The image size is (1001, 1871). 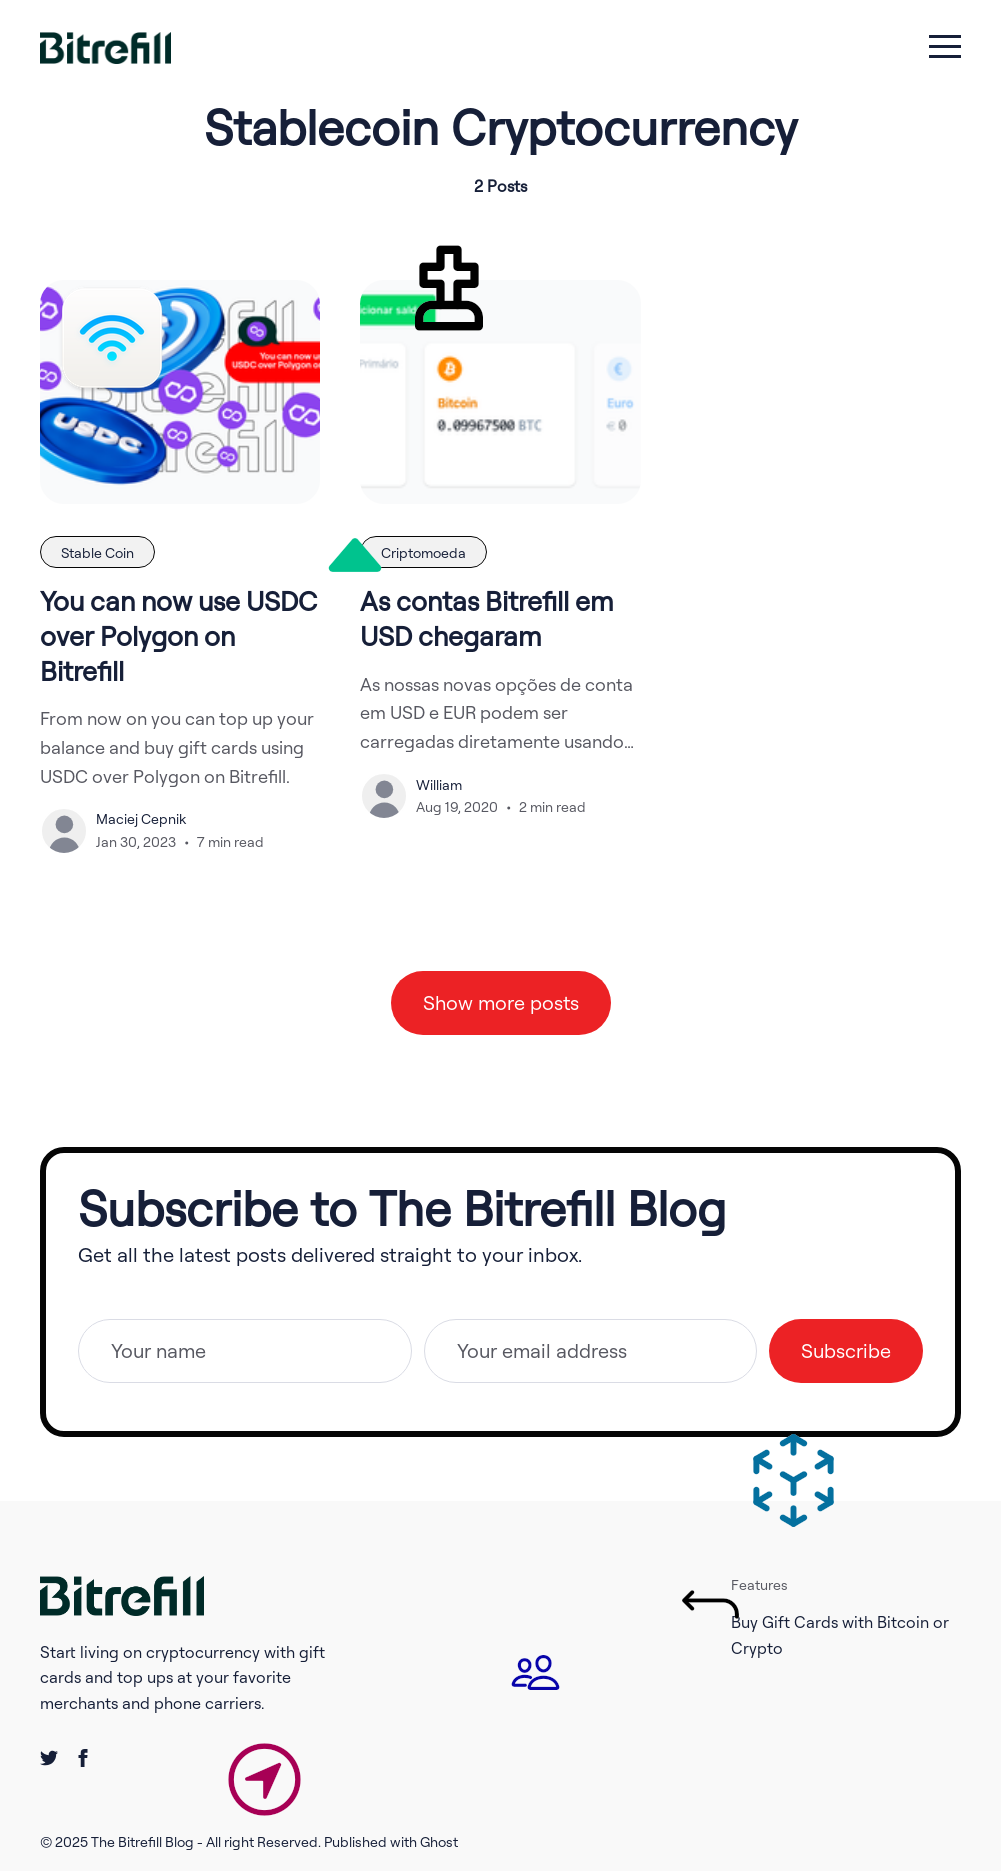 What do you see at coordinates (710, 1604) in the screenshot?
I see `go back to previous screen` at bounding box center [710, 1604].